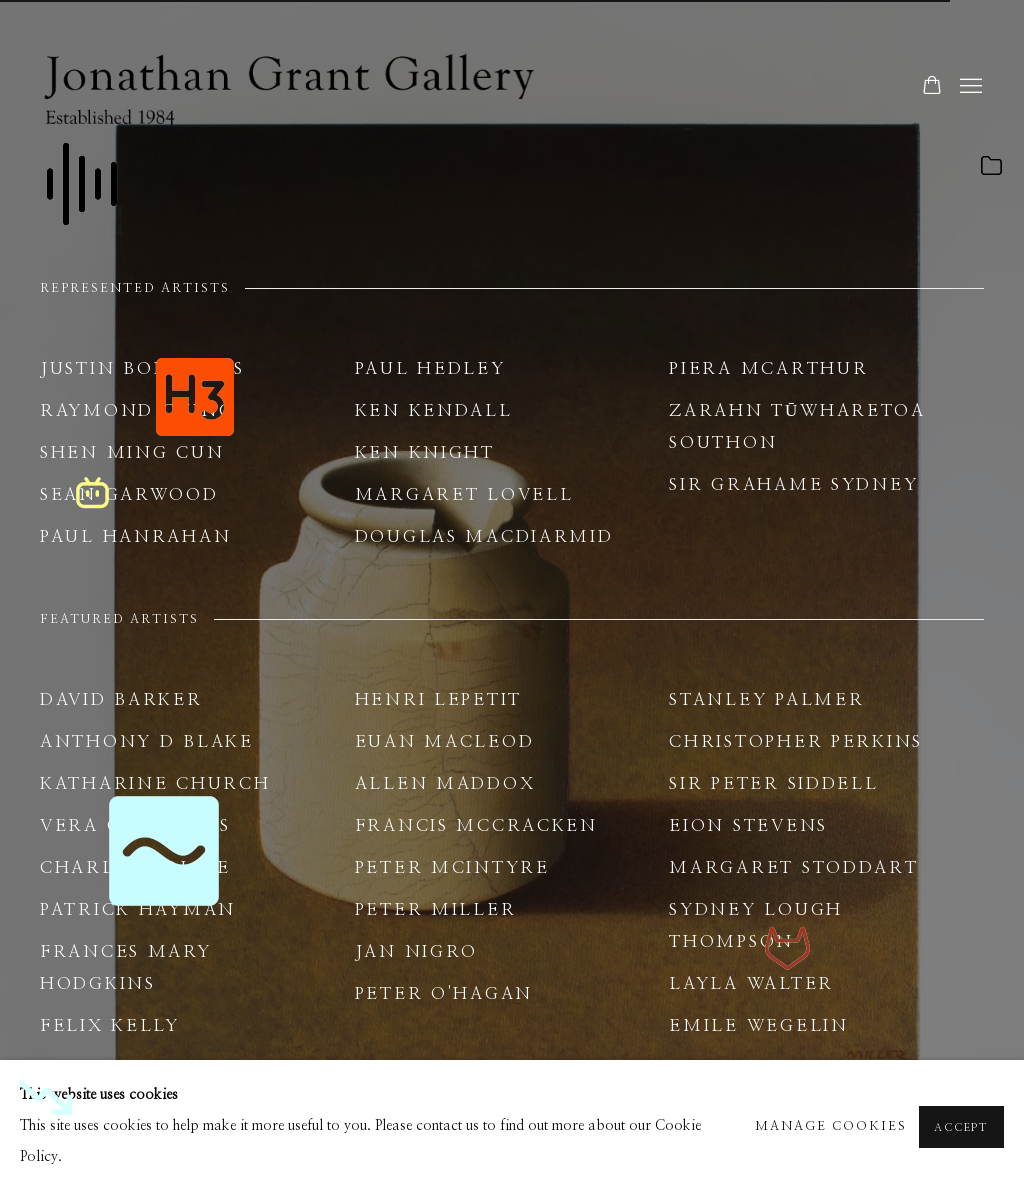 The height and width of the screenshot is (1193, 1024). I want to click on open GitLab repository, so click(787, 947).